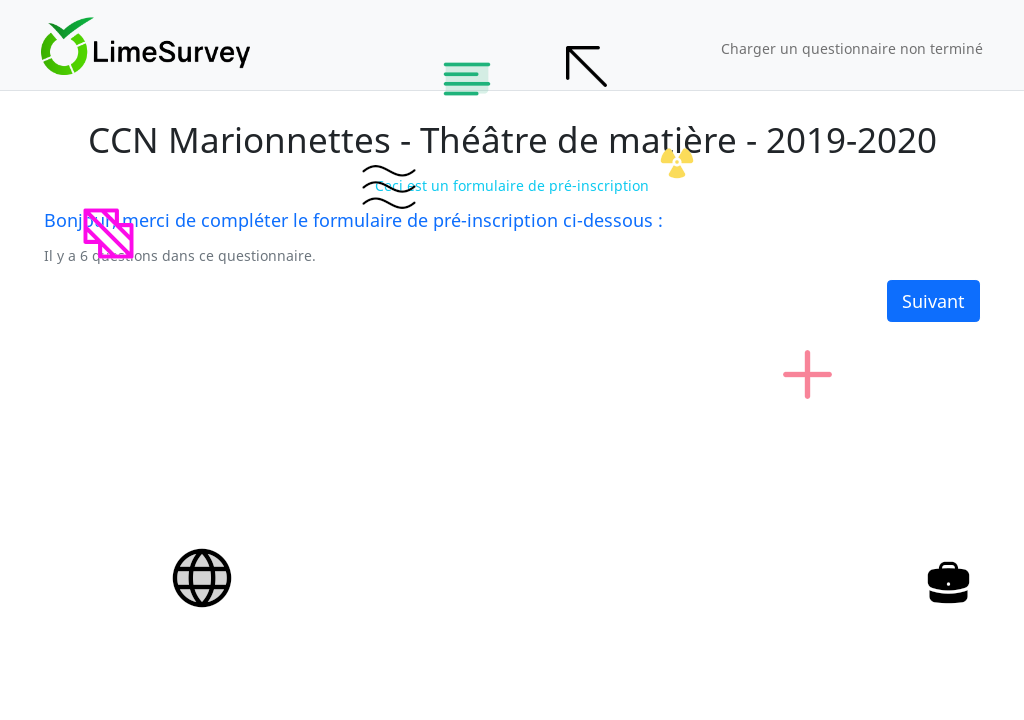 This screenshot has width=1024, height=720. I want to click on indicates water or aquatic features, so click(389, 187).